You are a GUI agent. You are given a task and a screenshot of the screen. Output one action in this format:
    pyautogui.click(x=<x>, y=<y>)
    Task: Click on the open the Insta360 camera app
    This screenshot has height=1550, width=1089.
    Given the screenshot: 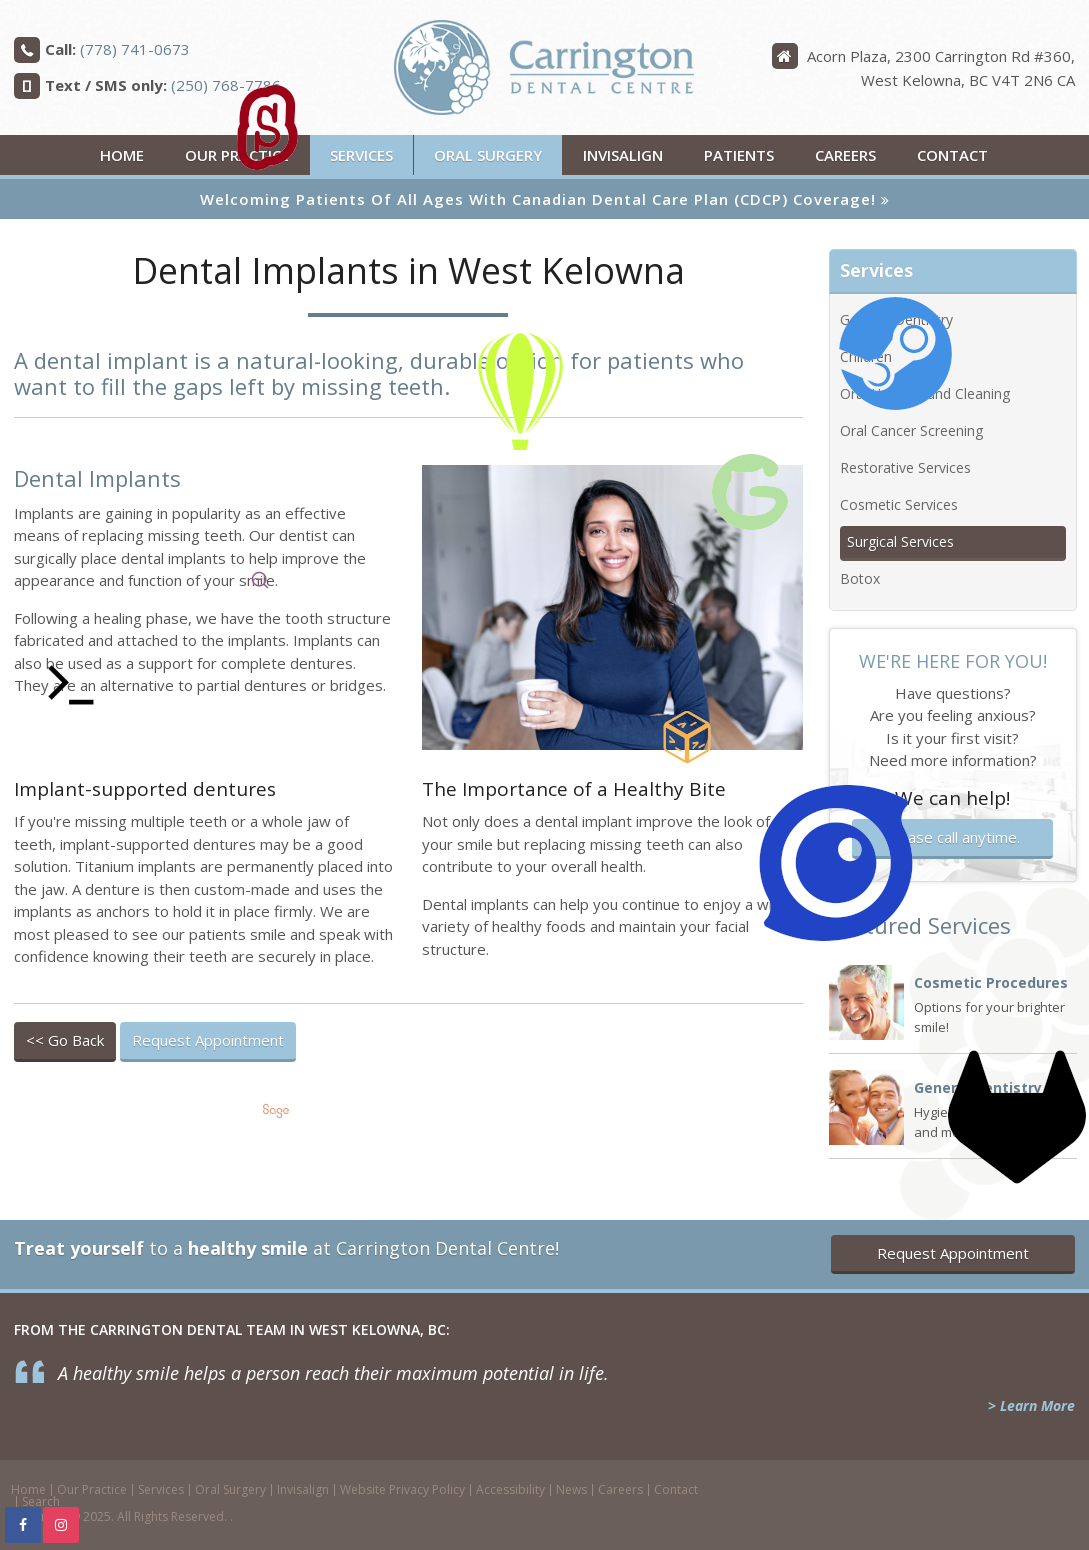 What is the action you would take?
    pyautogui.click(x=836, y=863)
    